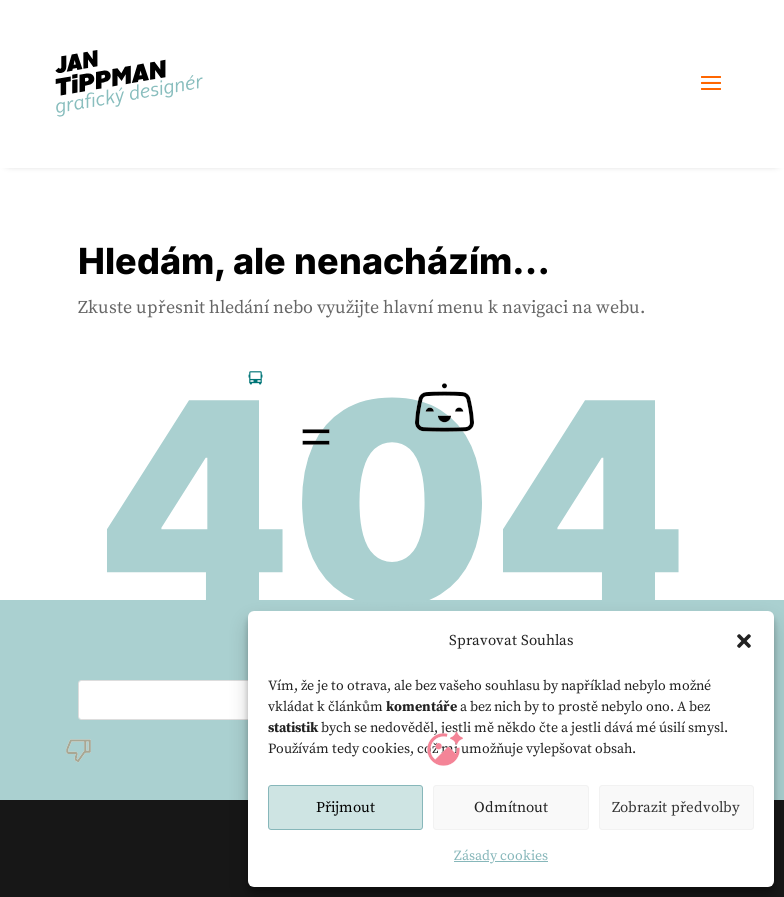 This screenshot has height=897, width=784. Describe the element at coordinates (78, 749) in the screenshot. I see `dislike or downvote content` at that location.